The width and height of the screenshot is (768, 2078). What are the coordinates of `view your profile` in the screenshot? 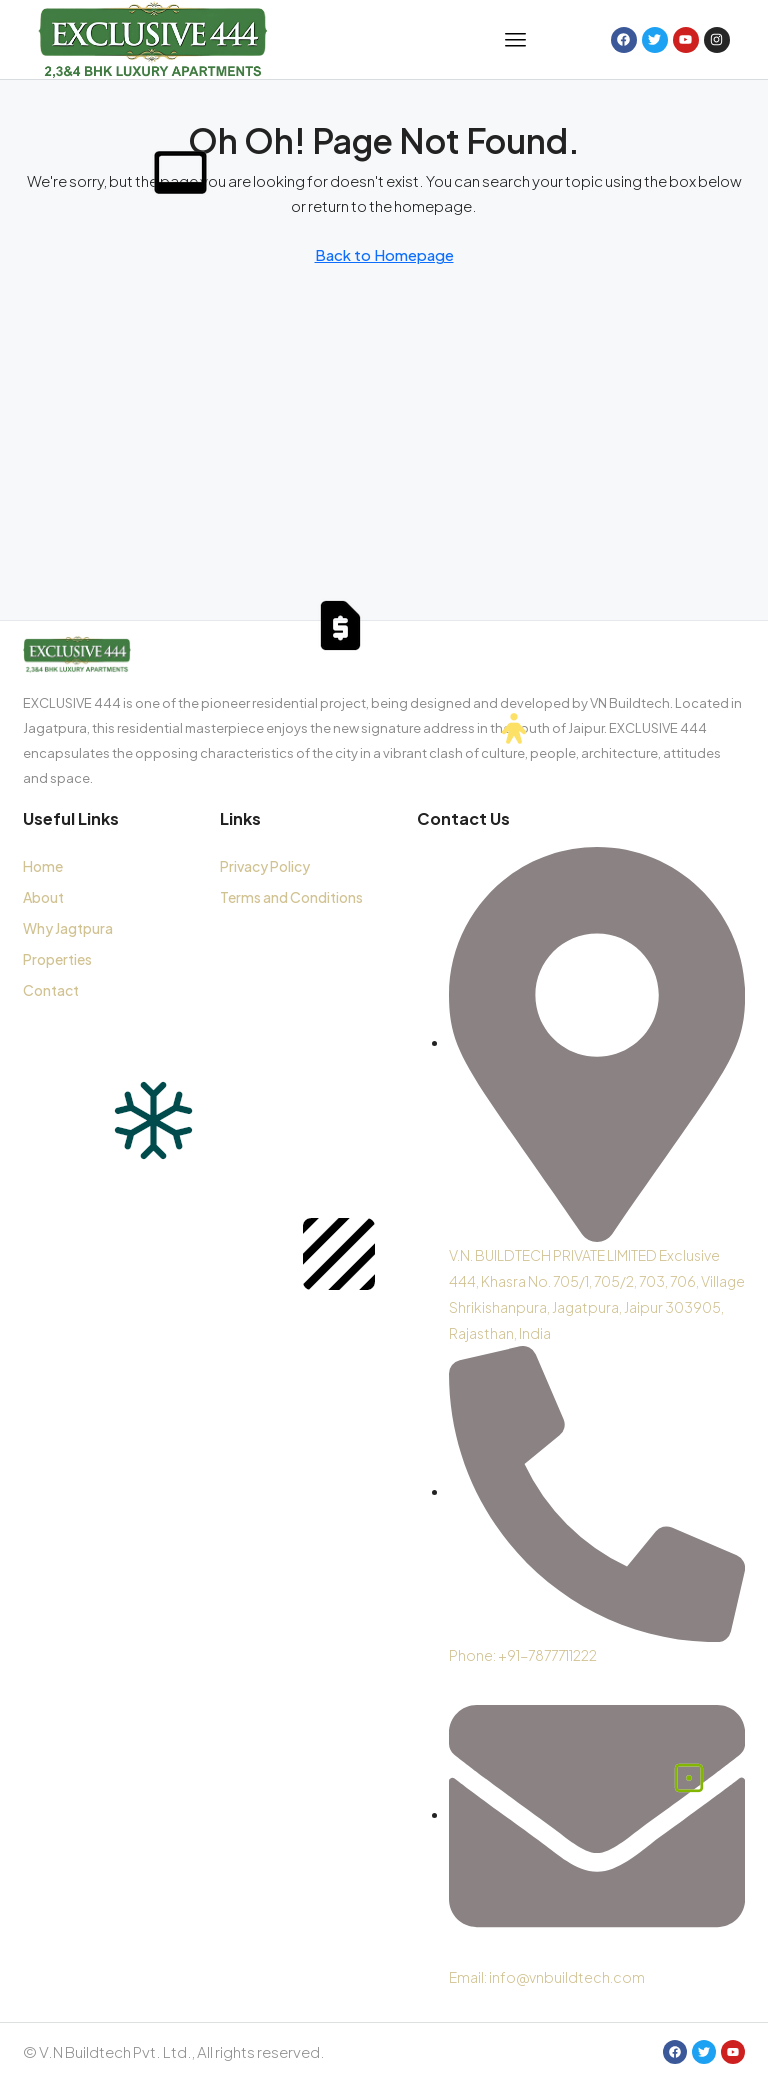 It's located at (514, 729).